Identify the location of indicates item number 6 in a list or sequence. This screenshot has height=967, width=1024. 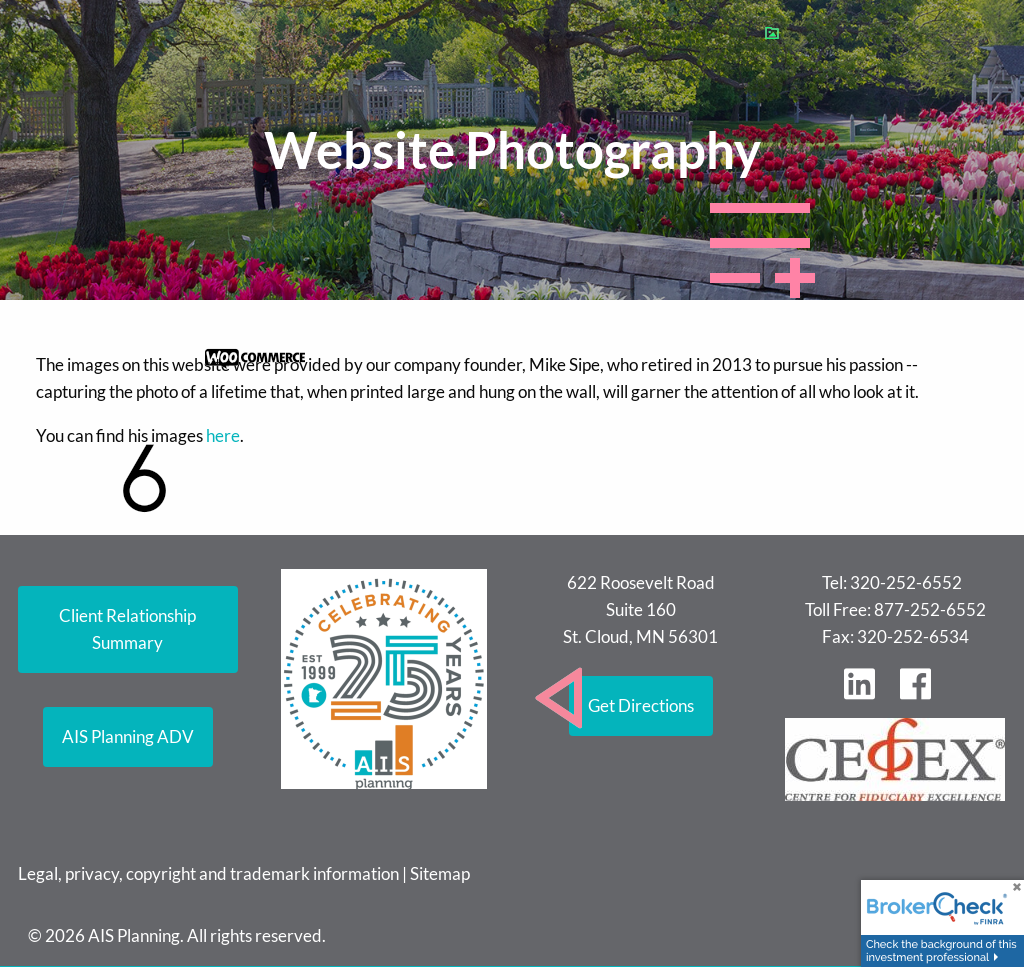
(144, 477).